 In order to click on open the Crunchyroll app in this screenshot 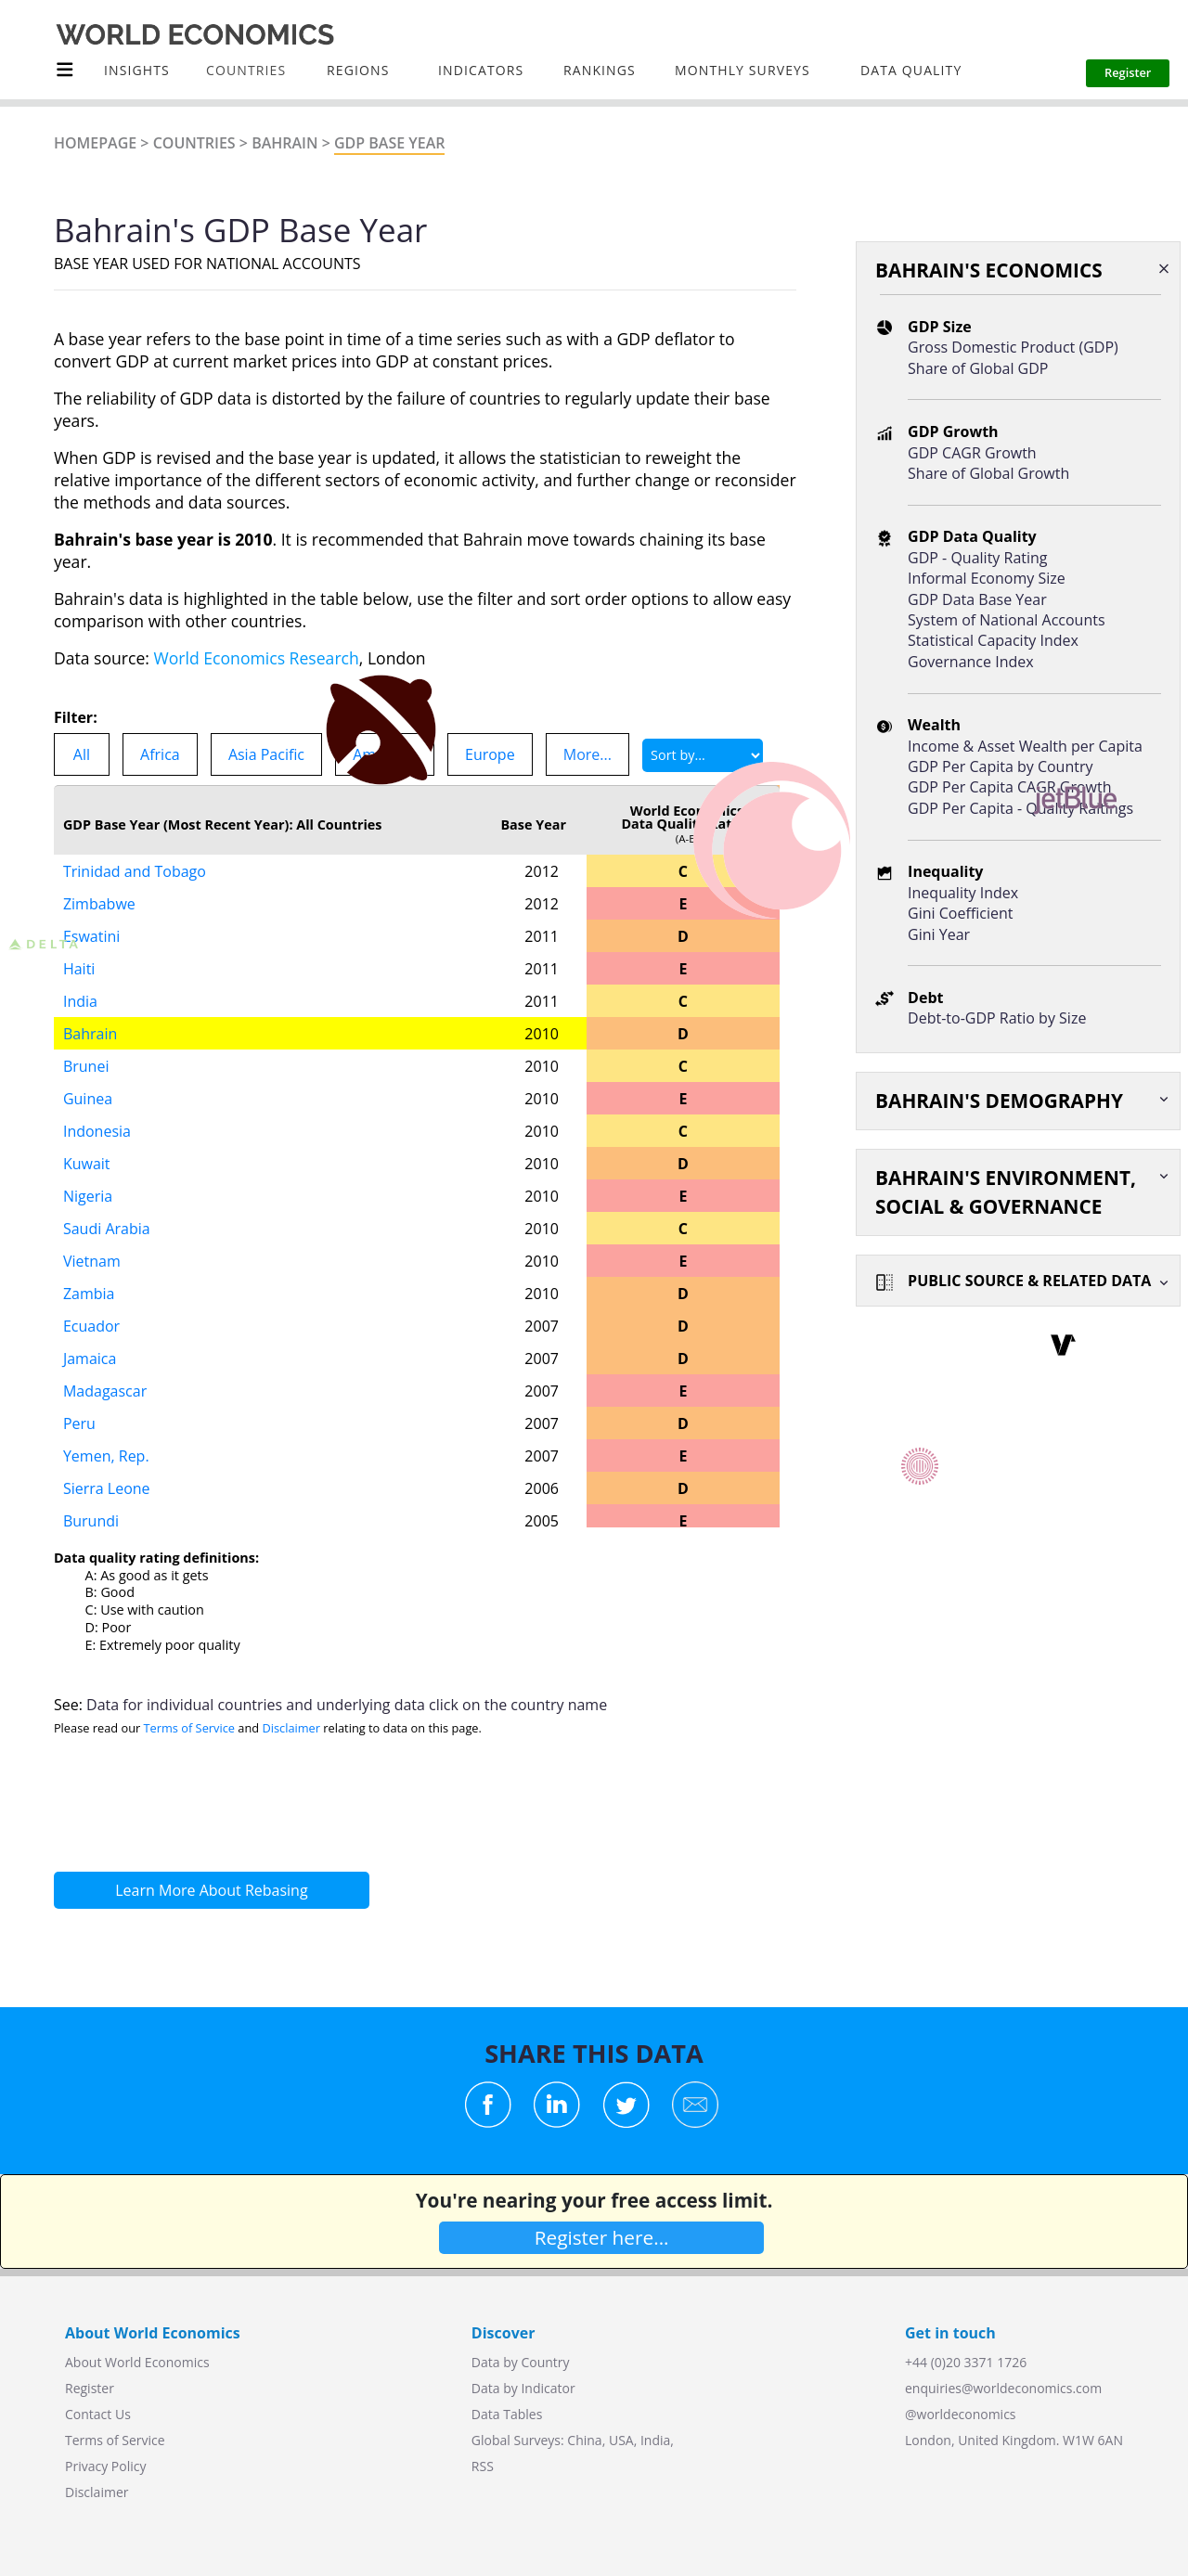, I will do `click(771, 840)`.